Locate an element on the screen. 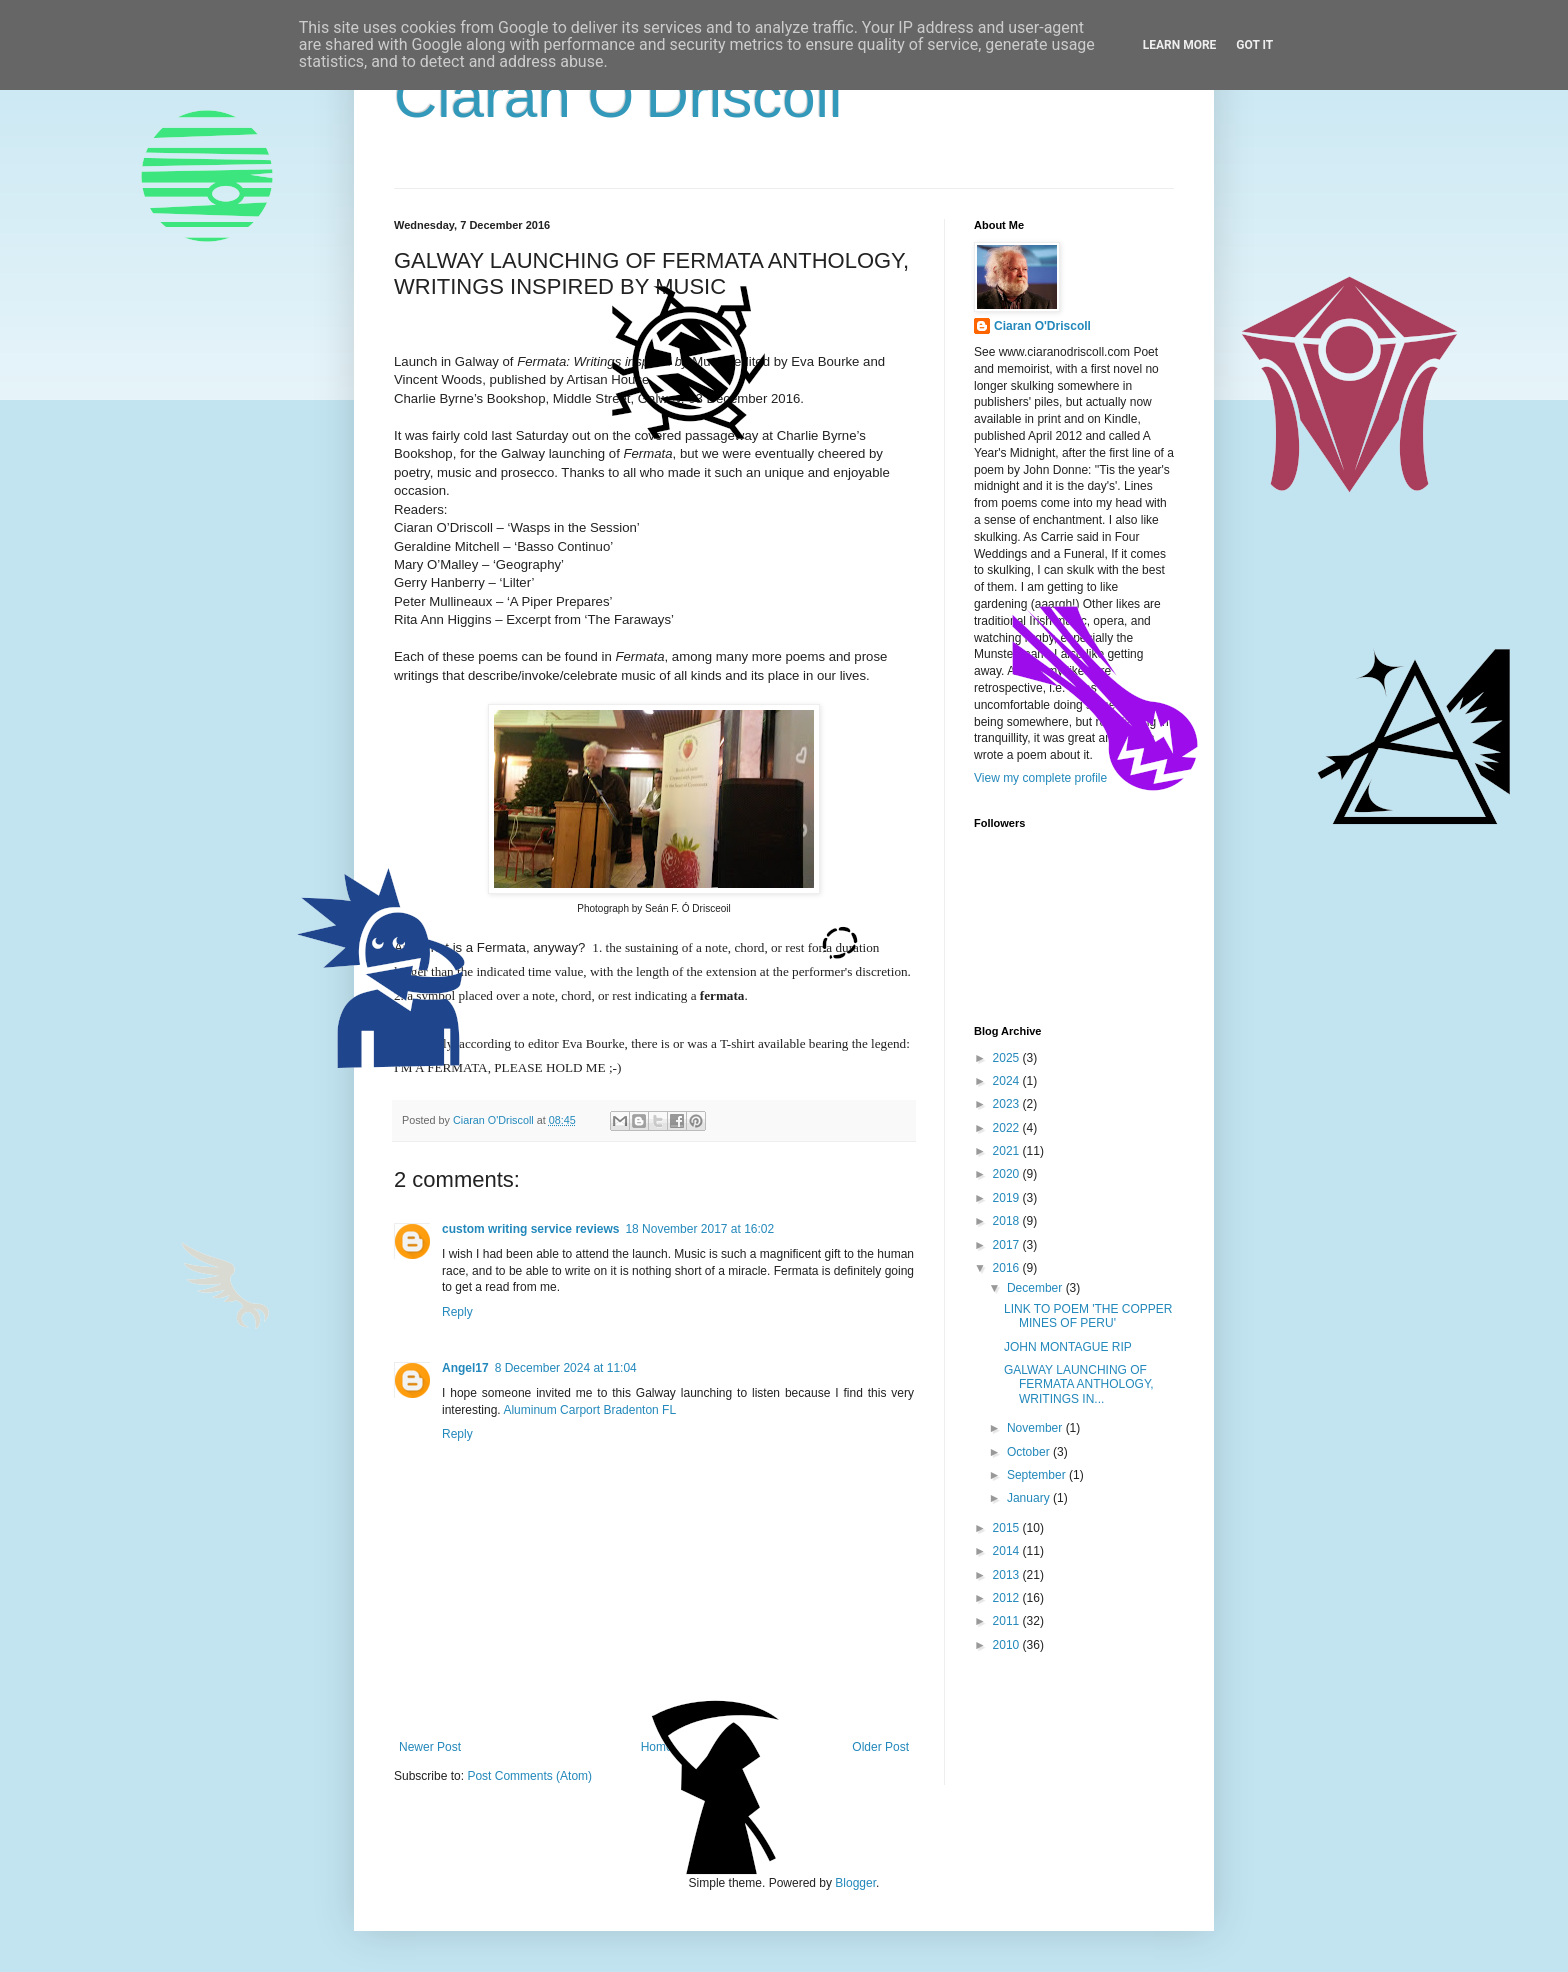  indicates loading or processing in progress is located at coordinates (840, 943).